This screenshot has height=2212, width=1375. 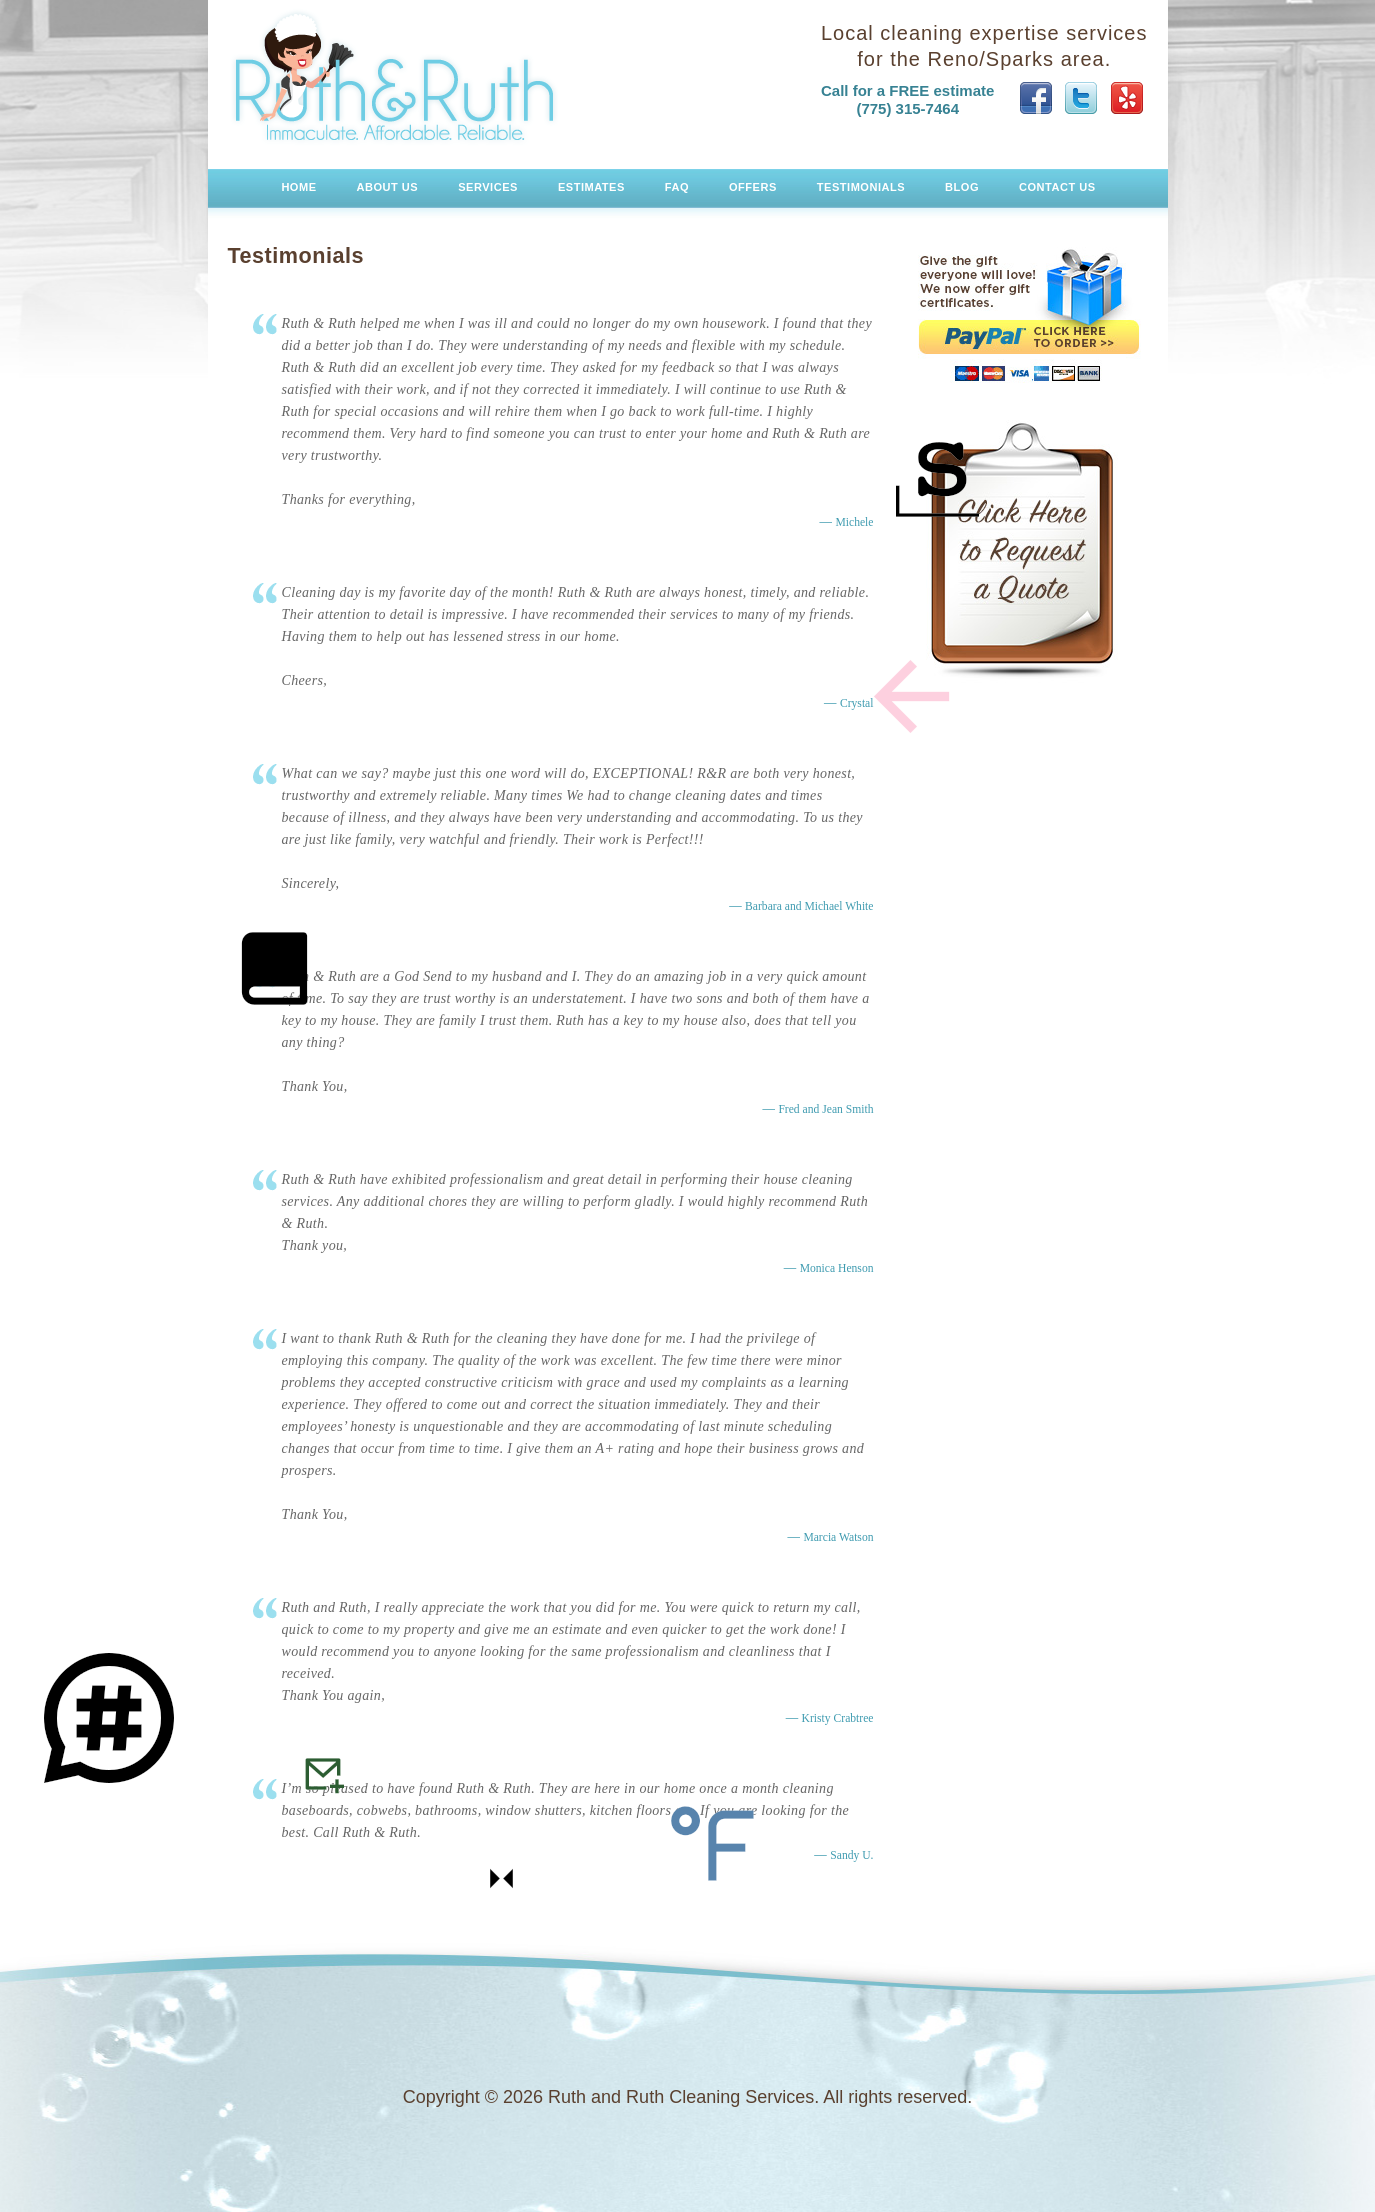 What do you see at coordinates (716, 1843) in the screenshot?
I see `indicates temperature displayed in fahrenheit` at bounding box center [716, 1843].